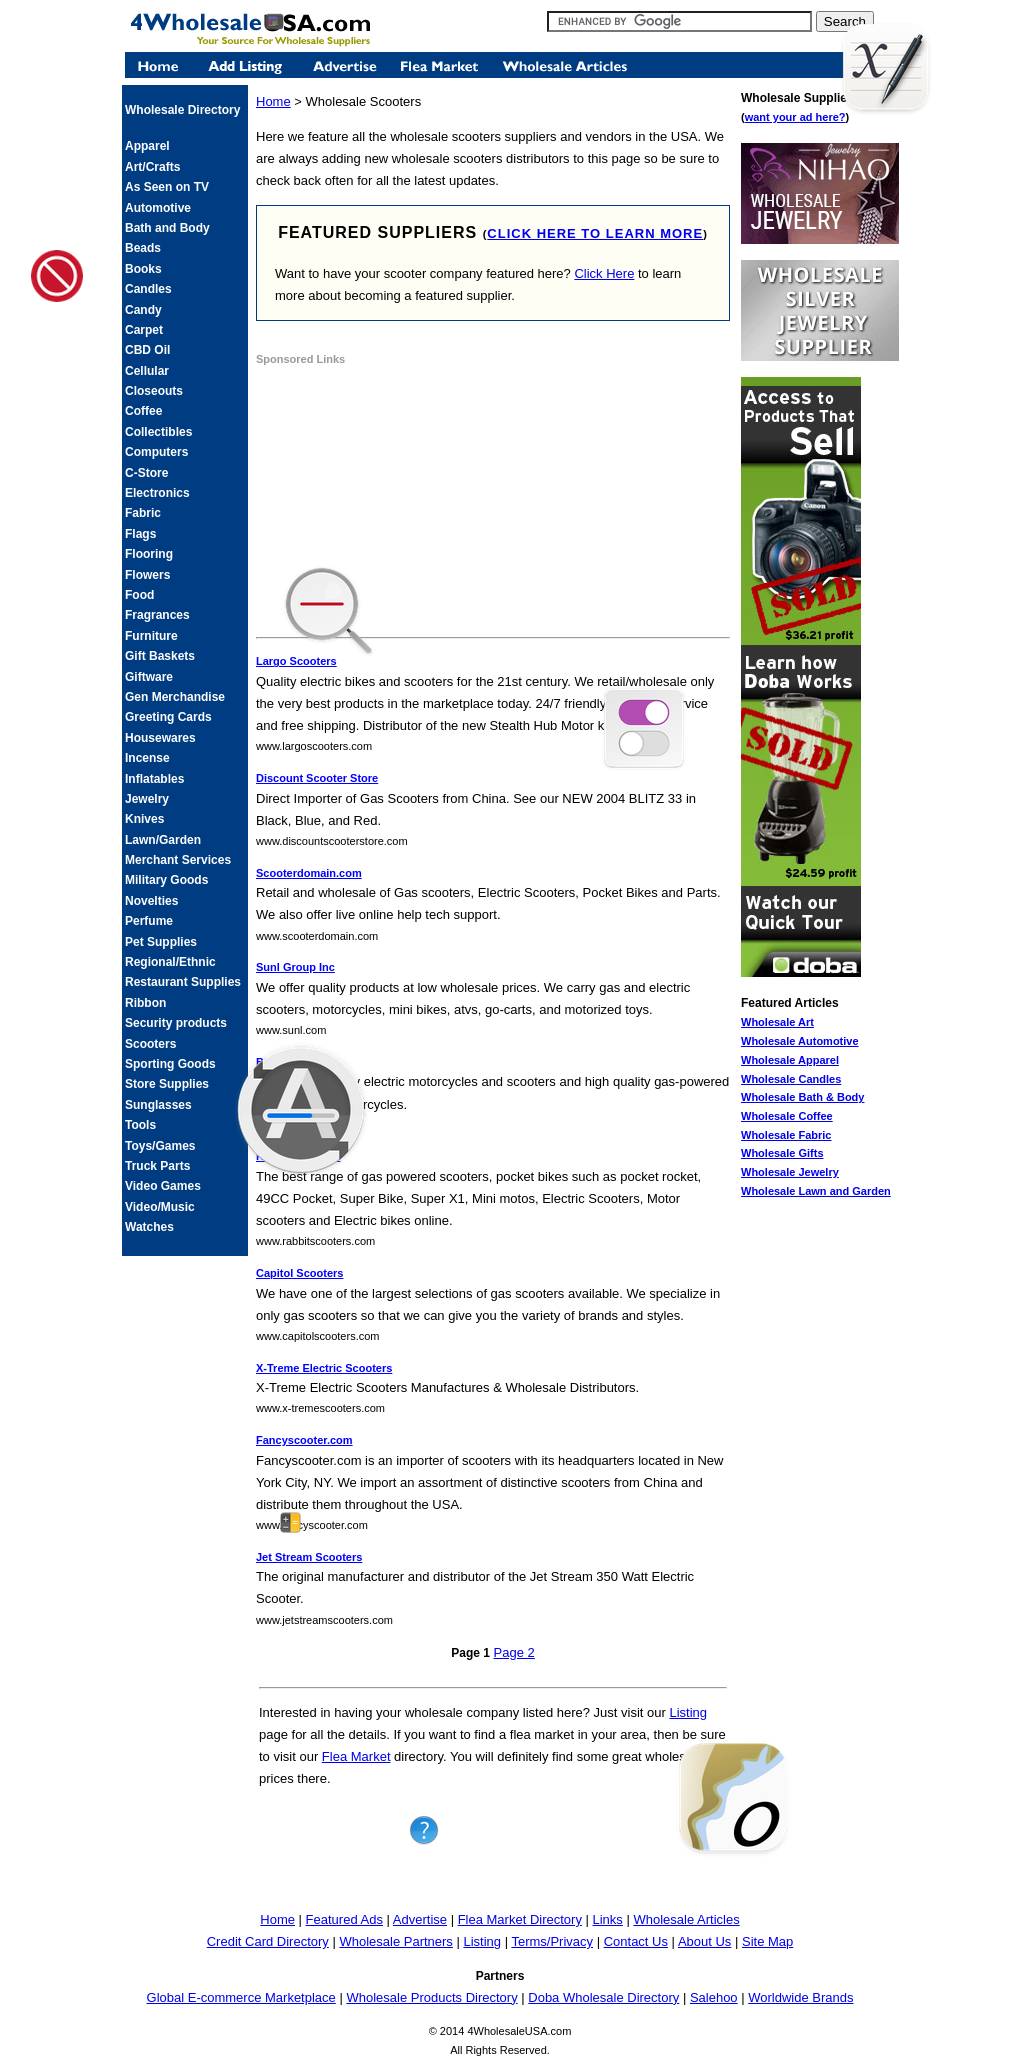 The image size is (1024, 2069). I want to click on open opencpn marine navigation app, so click(733, 1797).